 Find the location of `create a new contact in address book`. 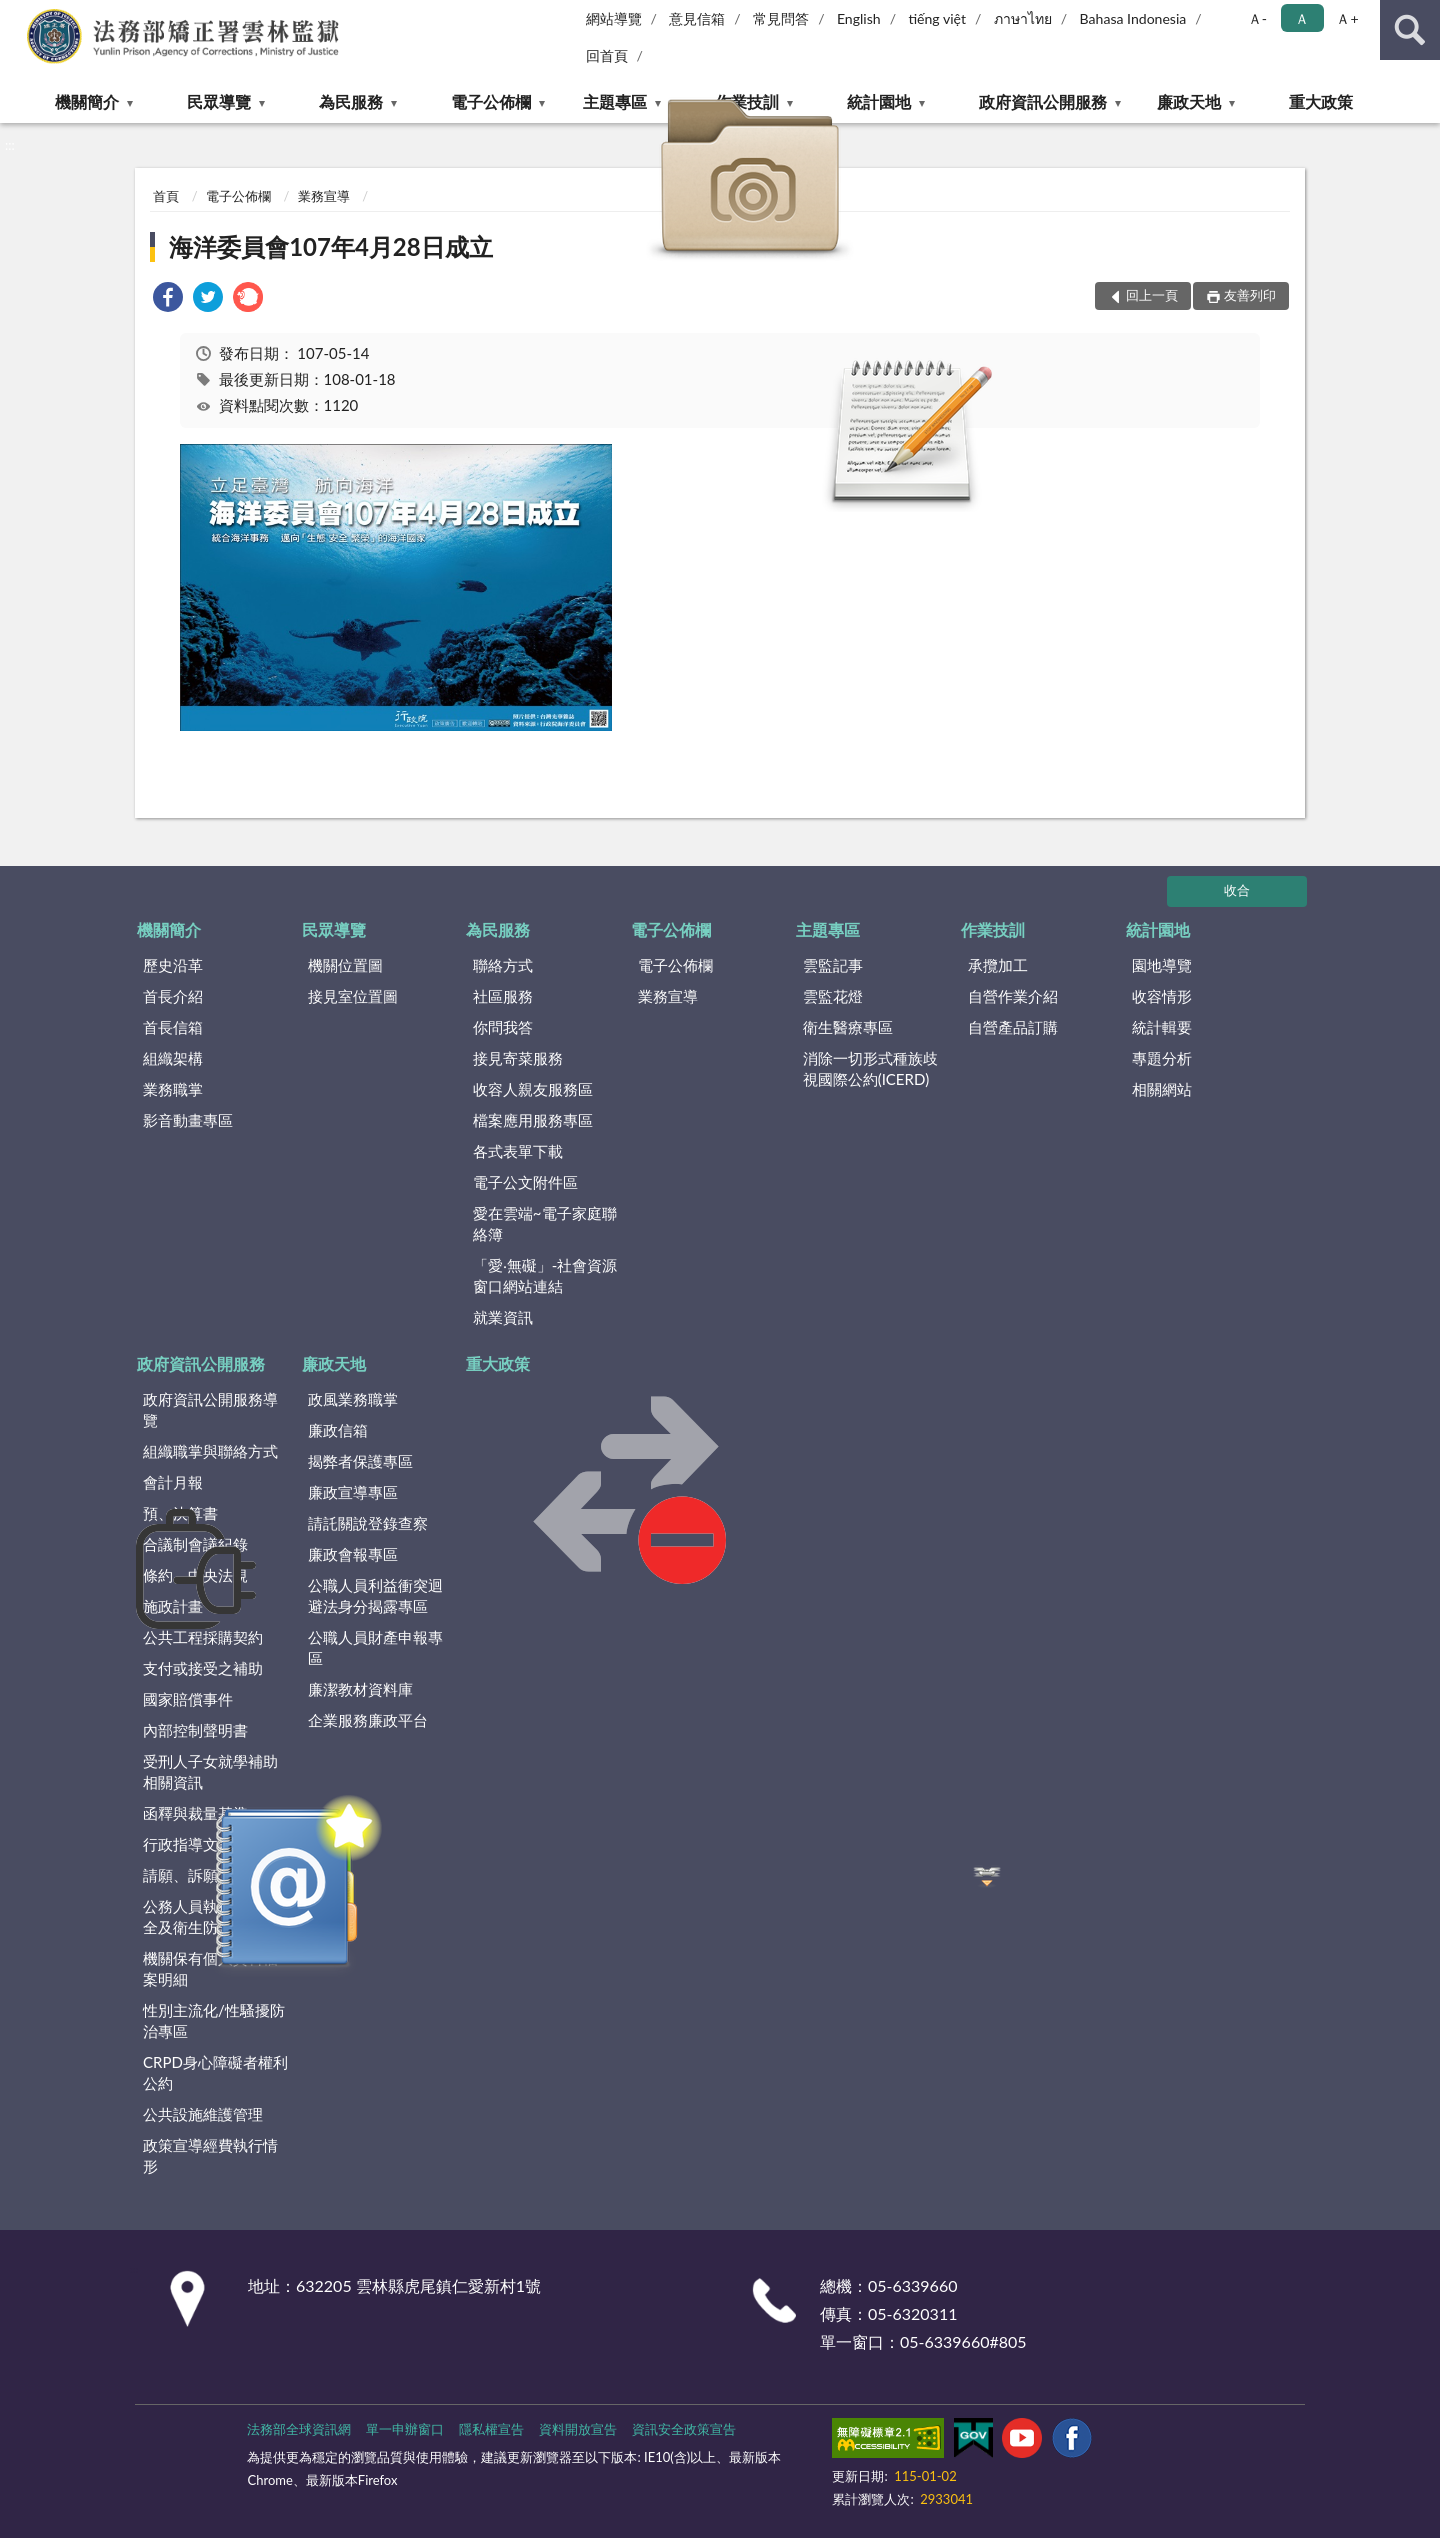

create a new contact in address book is located at coordinates (283, 1893).